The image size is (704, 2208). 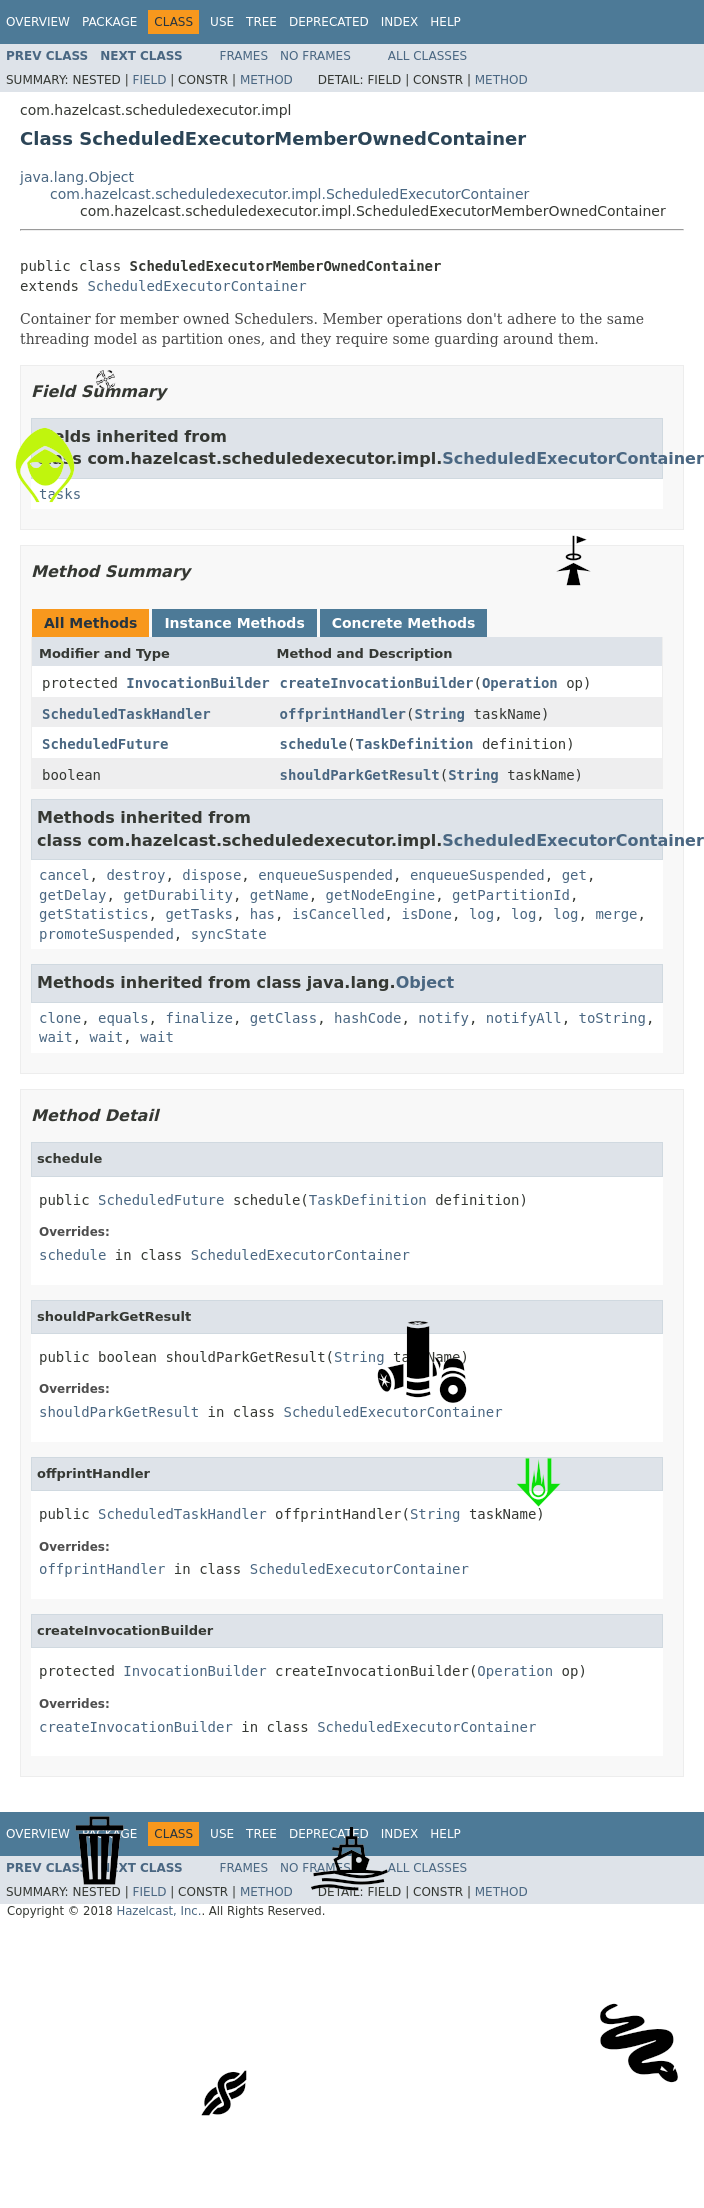 What do you see at coordinates (422, 1362) in the screenshot?
I see `select shotgun ammo type` at bounding box center [422, 1362].